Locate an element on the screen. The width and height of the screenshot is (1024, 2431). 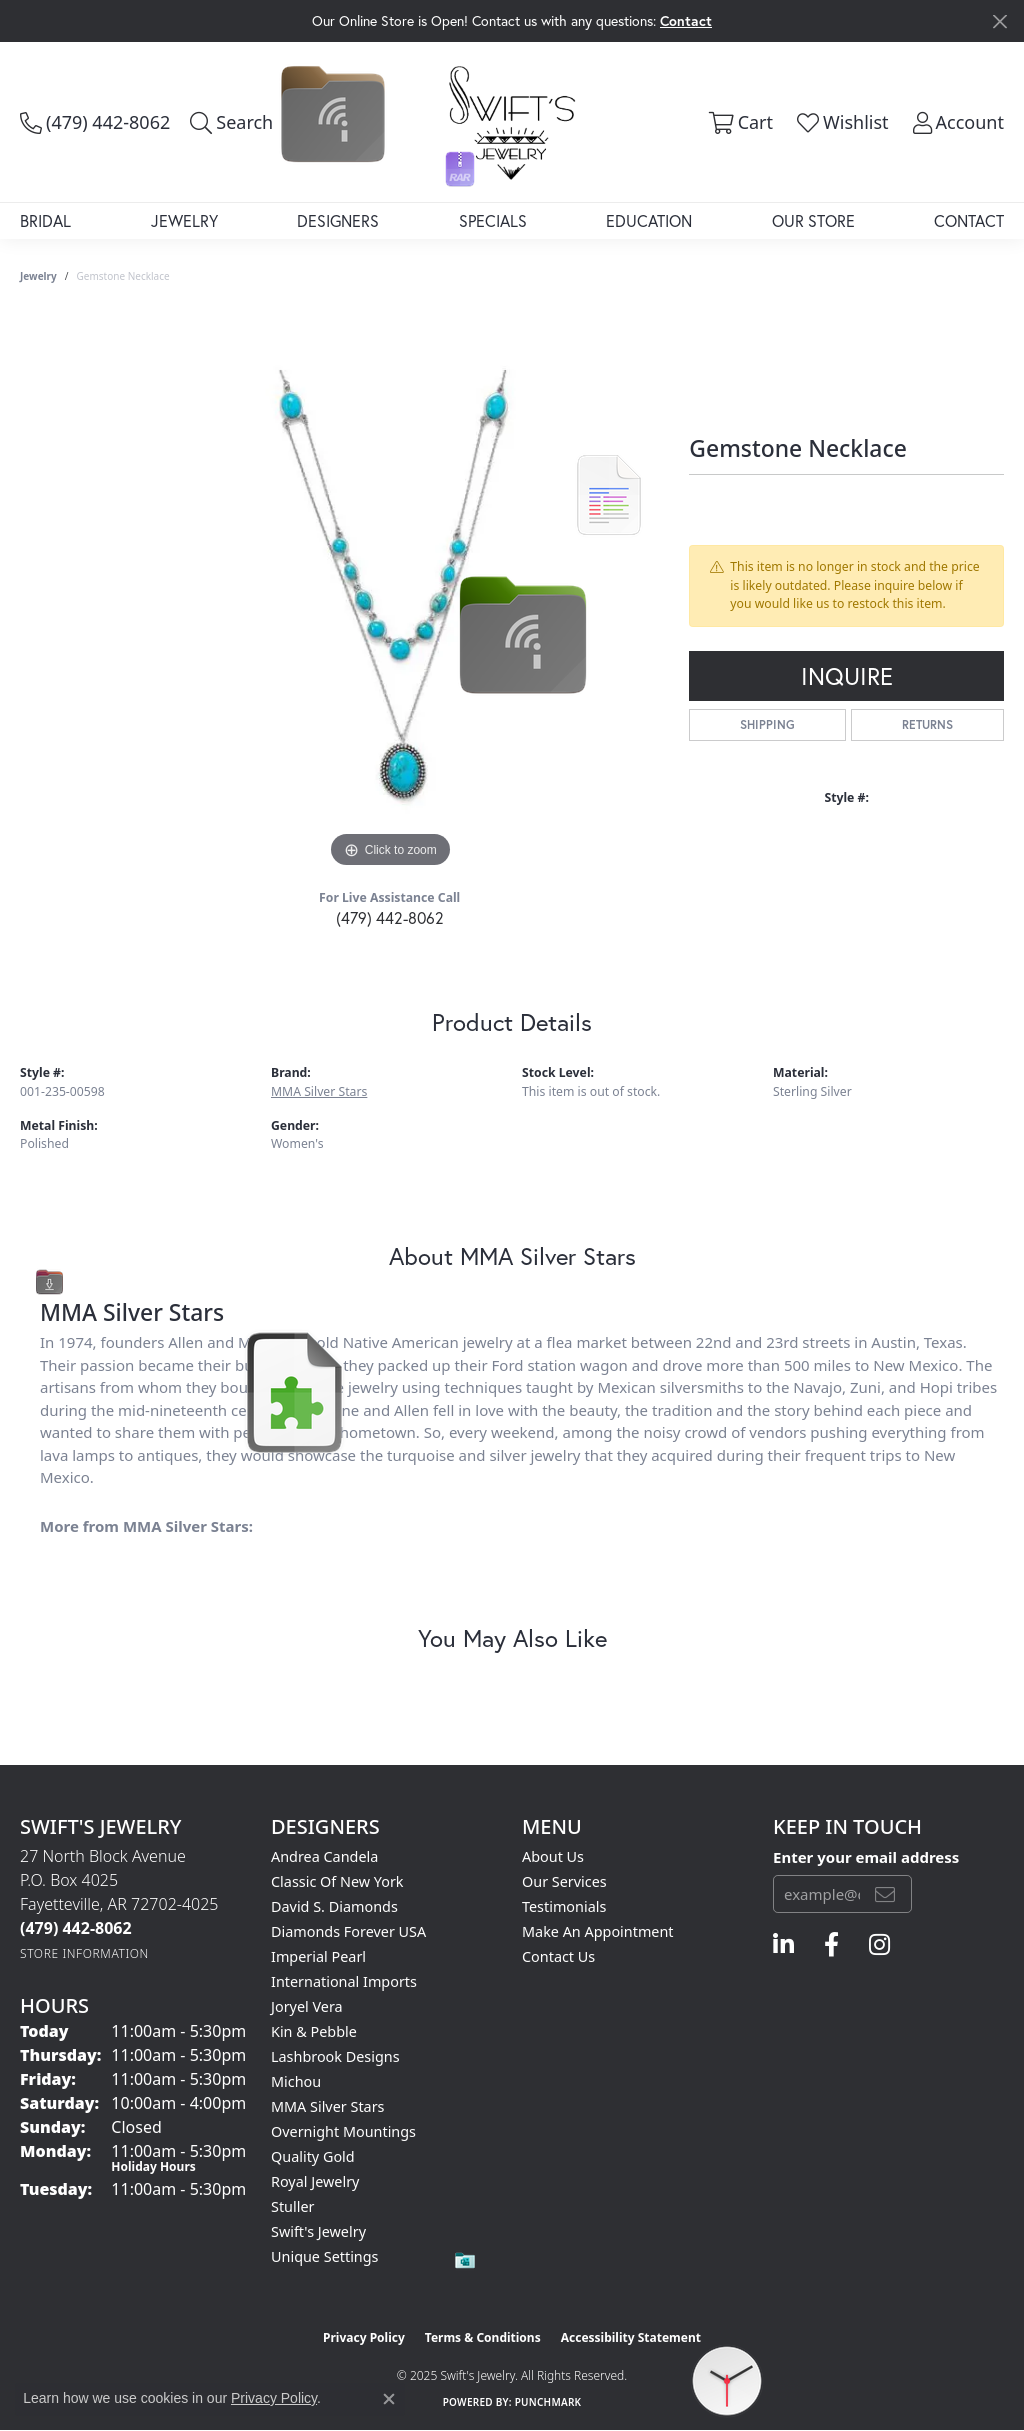
open insync cloud sync folder is located at coordinates (333, 114).